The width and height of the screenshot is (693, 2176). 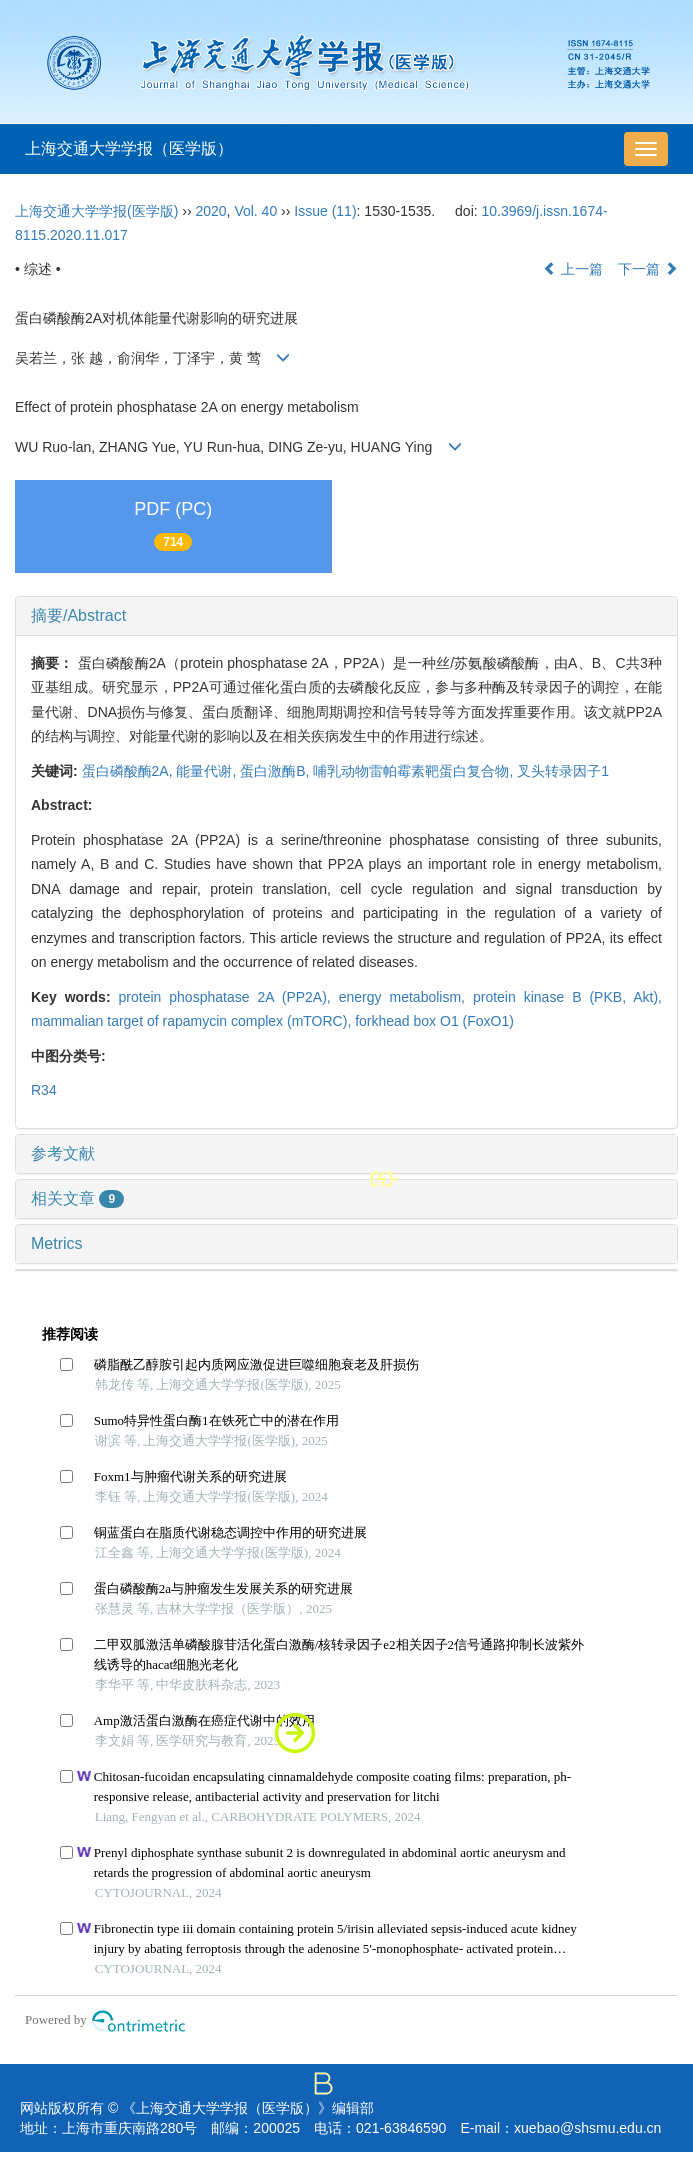 What do you see at coordinates (295, 1733) in the screenshot?
I see `proceed to the next step` at bounding box center [295, 1733].